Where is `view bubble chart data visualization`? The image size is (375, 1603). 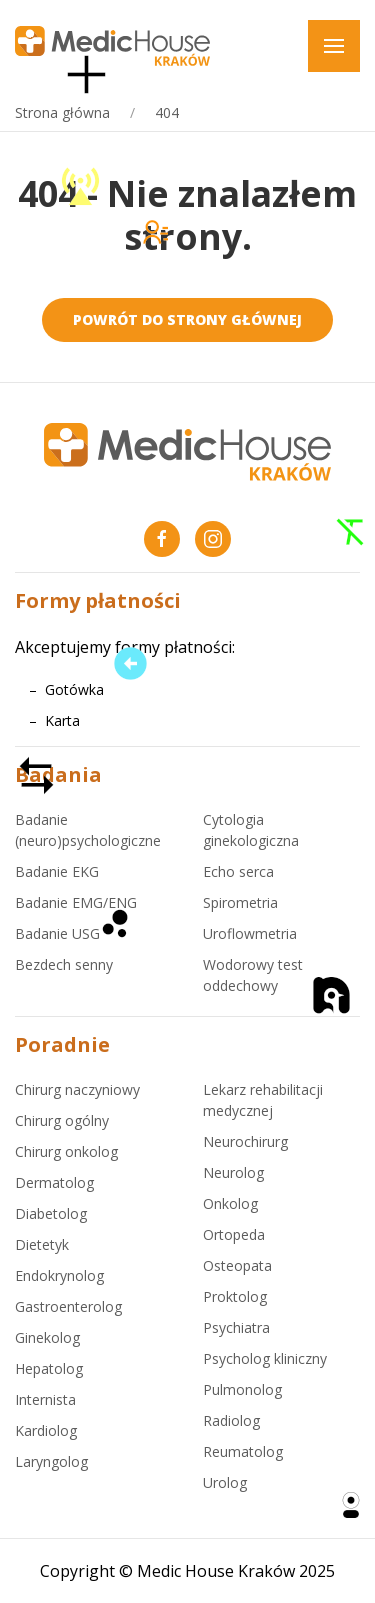 view bubble chart data visualization is located at coordinates (116, 923).